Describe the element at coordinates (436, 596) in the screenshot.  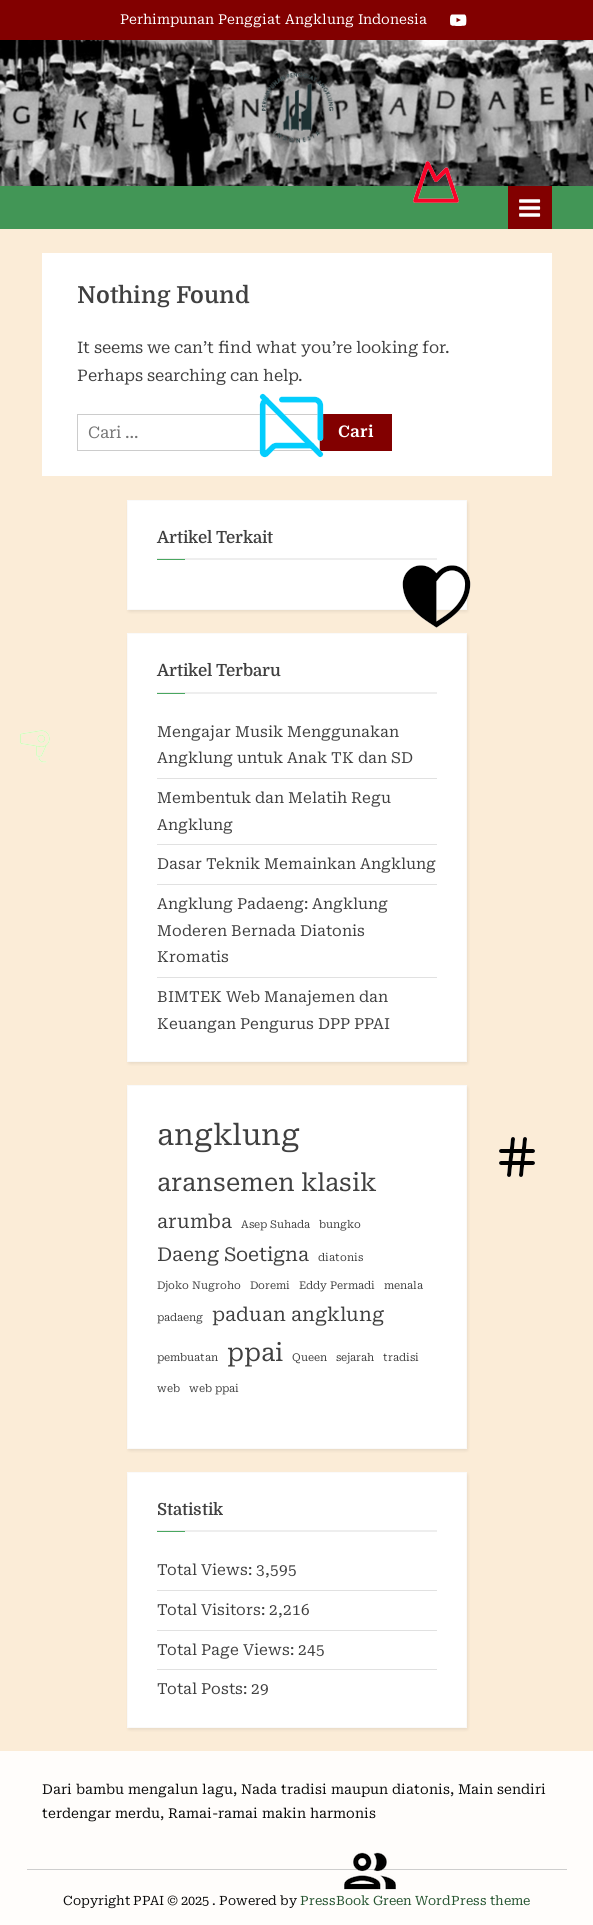
I see `indicates partial like or favorite status` at that location.